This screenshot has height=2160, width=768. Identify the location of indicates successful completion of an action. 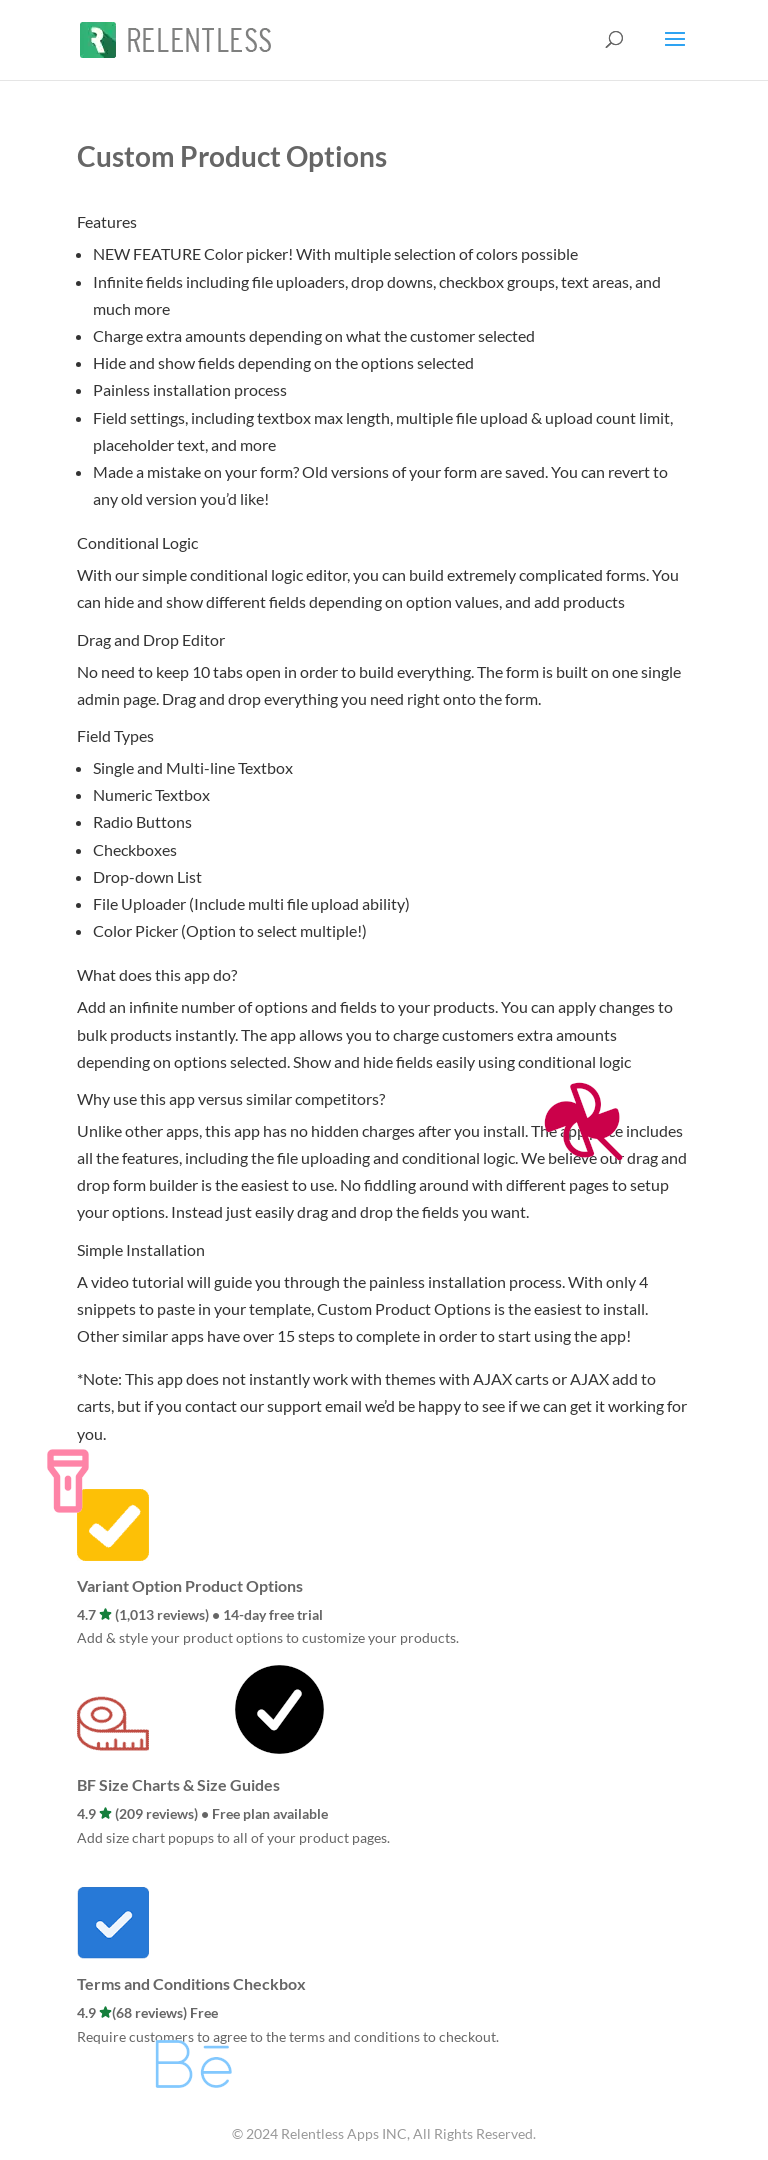
(279, 1709).